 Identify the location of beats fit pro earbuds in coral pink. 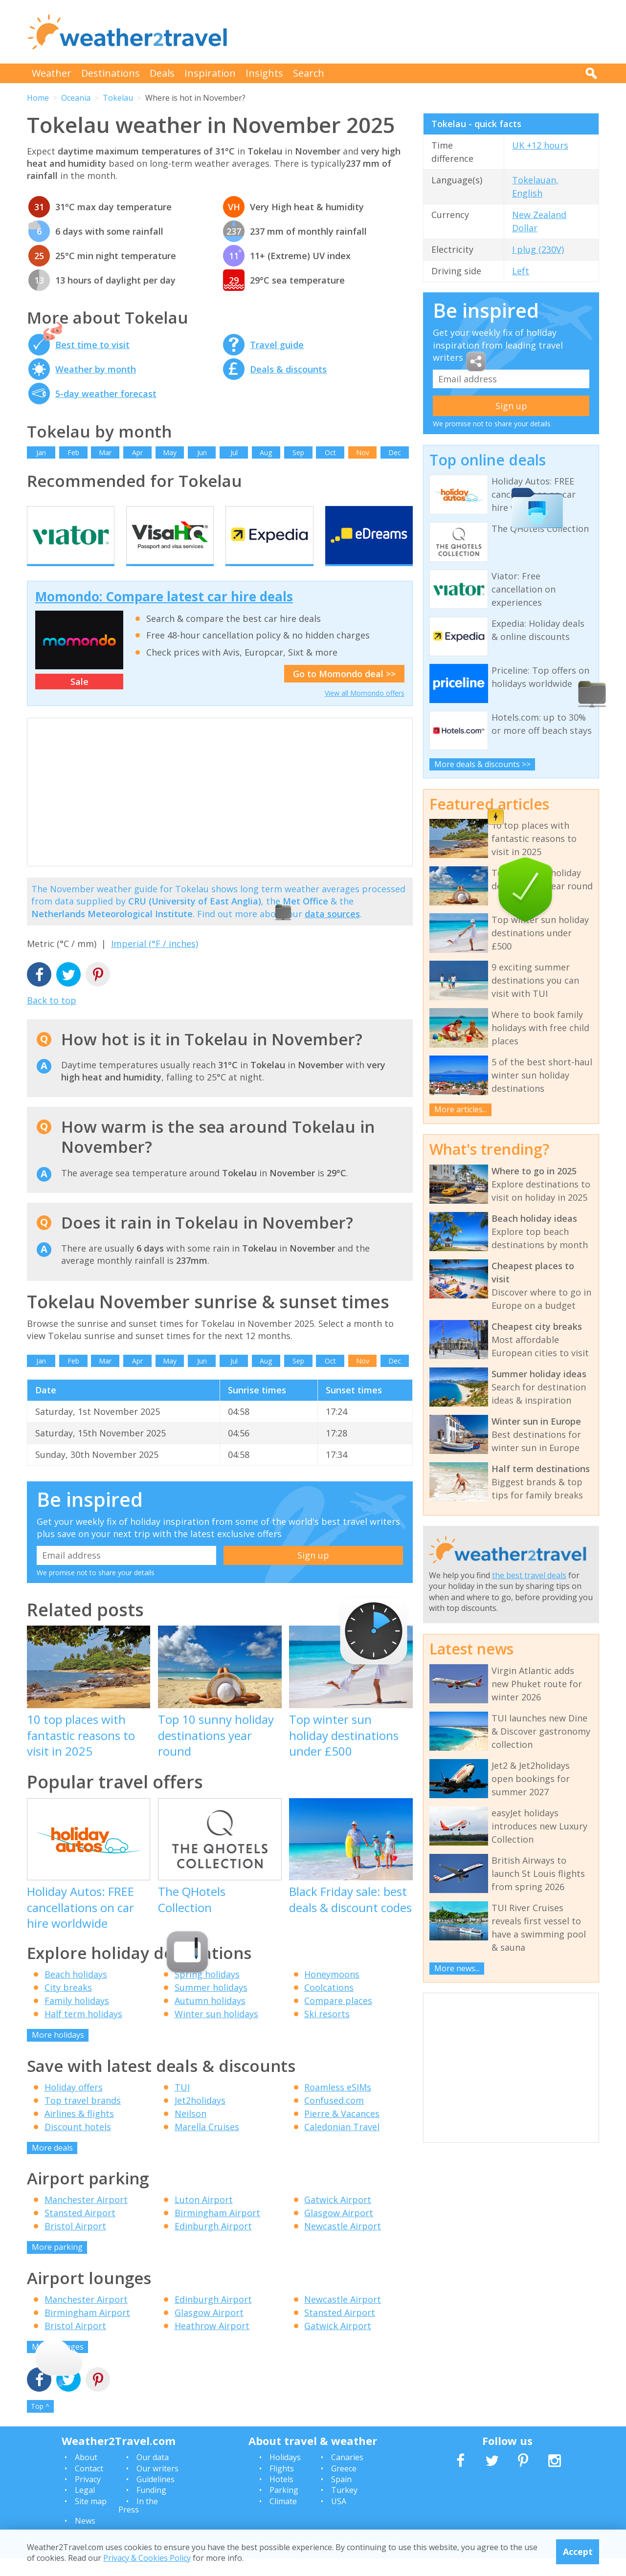
(52, 331).